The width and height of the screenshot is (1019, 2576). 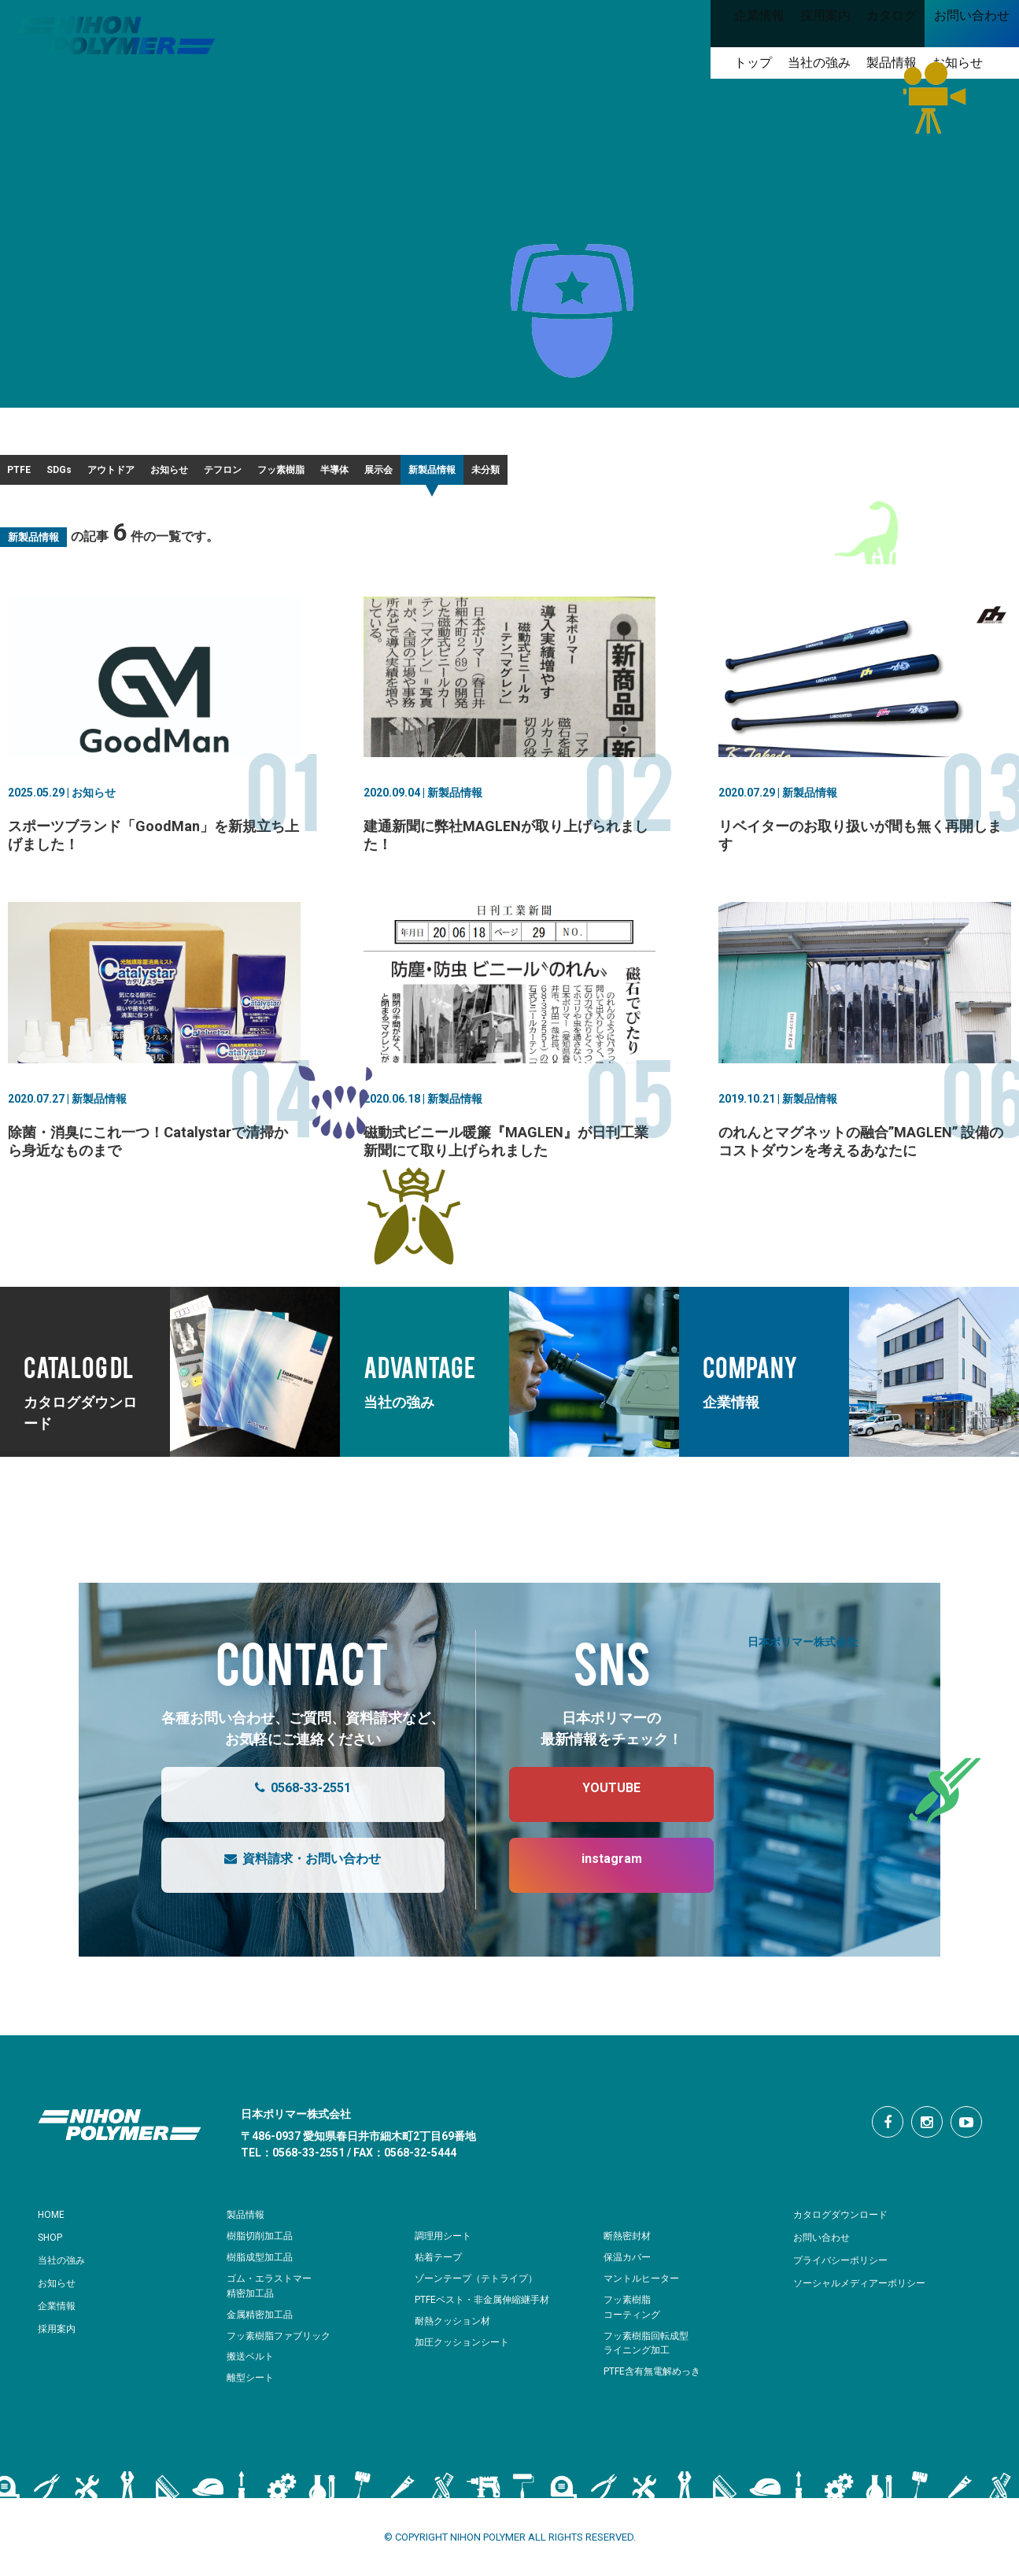 What do you see at coordinates (934, 94) in the screenshot?
I see `access video or movie content` at bounding box center [934, 94].